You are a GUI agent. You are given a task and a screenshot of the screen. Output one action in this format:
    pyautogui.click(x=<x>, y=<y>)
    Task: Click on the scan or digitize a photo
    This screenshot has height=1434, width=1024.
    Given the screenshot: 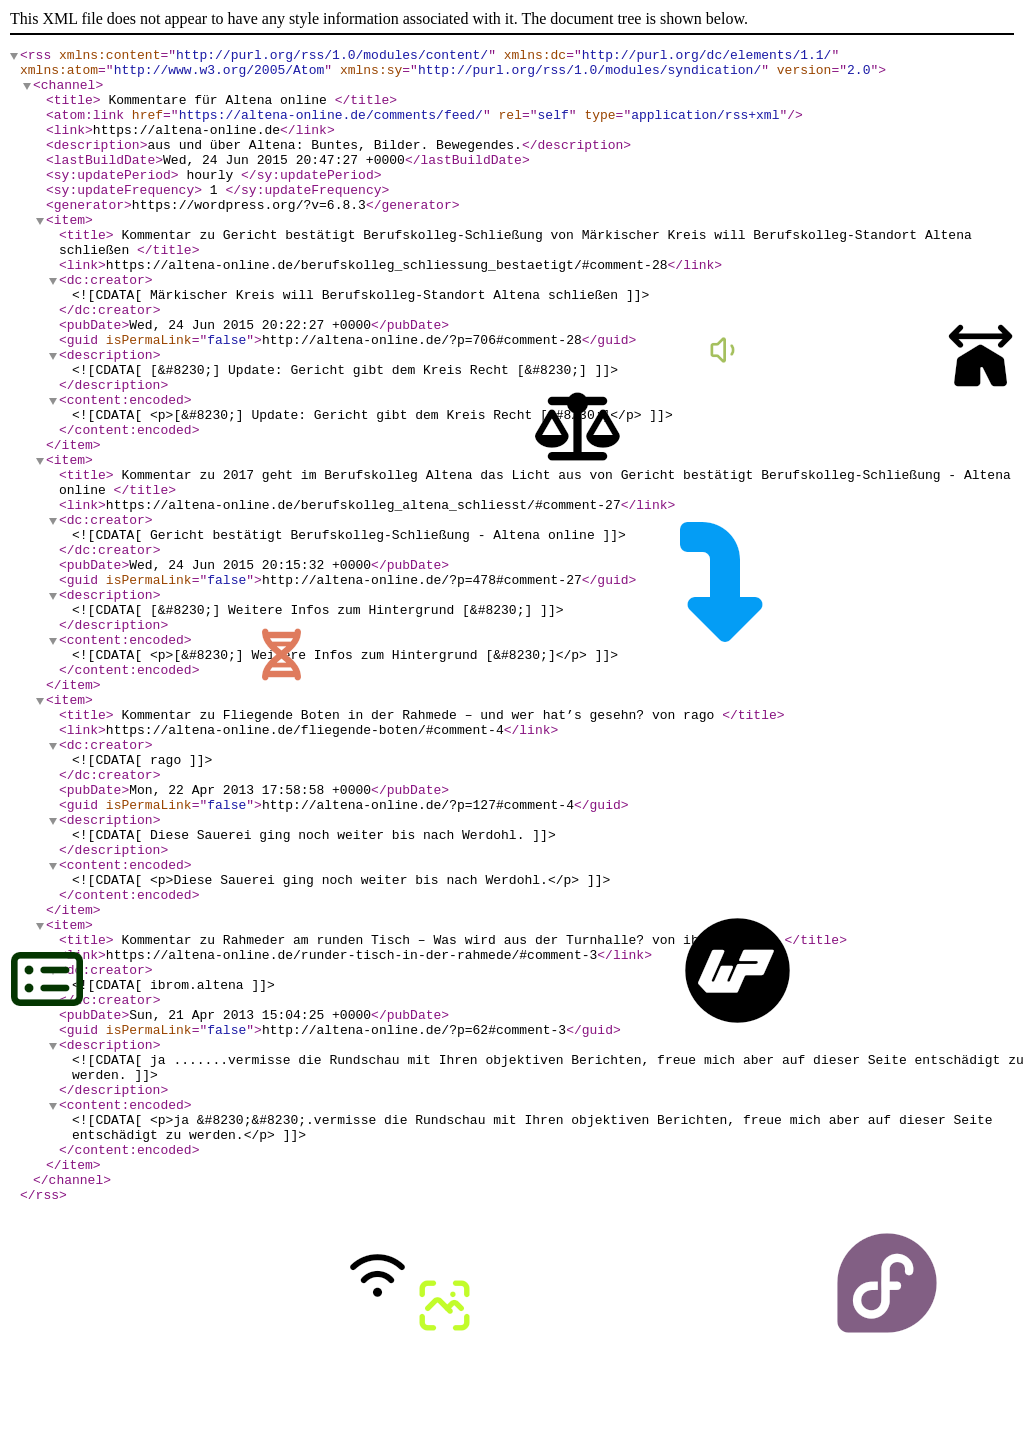 What is the action you would take?
    pyautogui.click(x=444, y=1305)
    